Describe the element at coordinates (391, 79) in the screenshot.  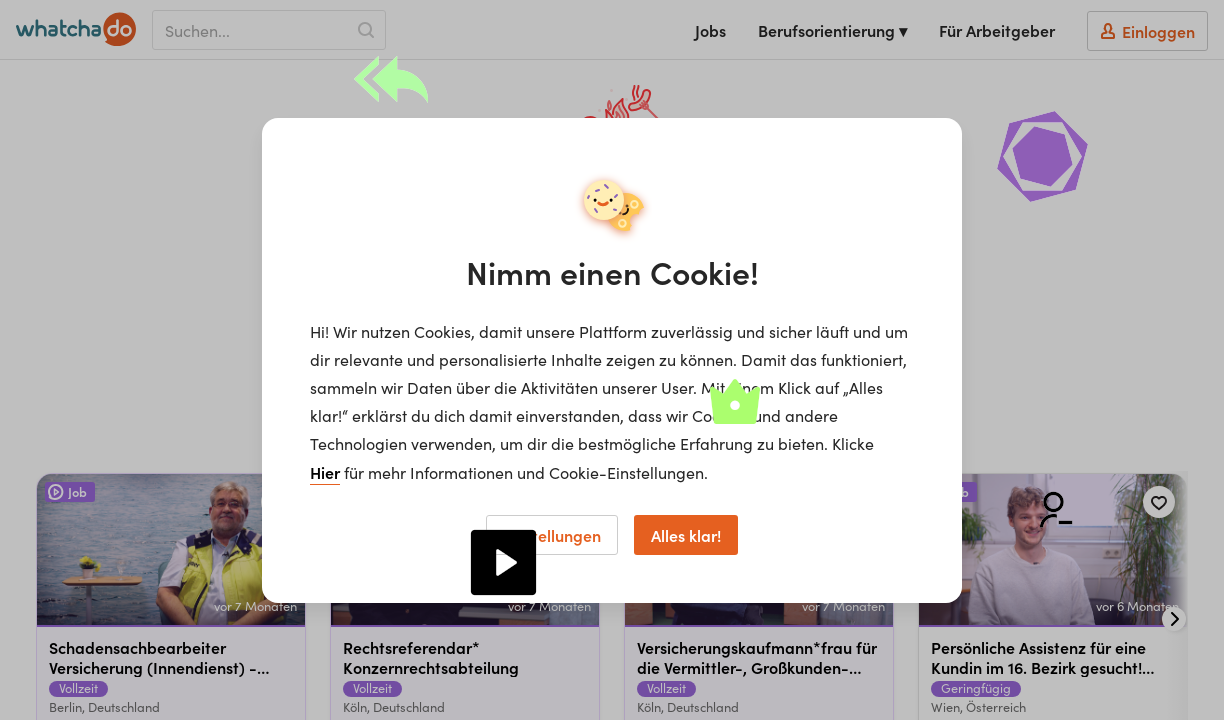
I see `reply to all recipients` at that location.